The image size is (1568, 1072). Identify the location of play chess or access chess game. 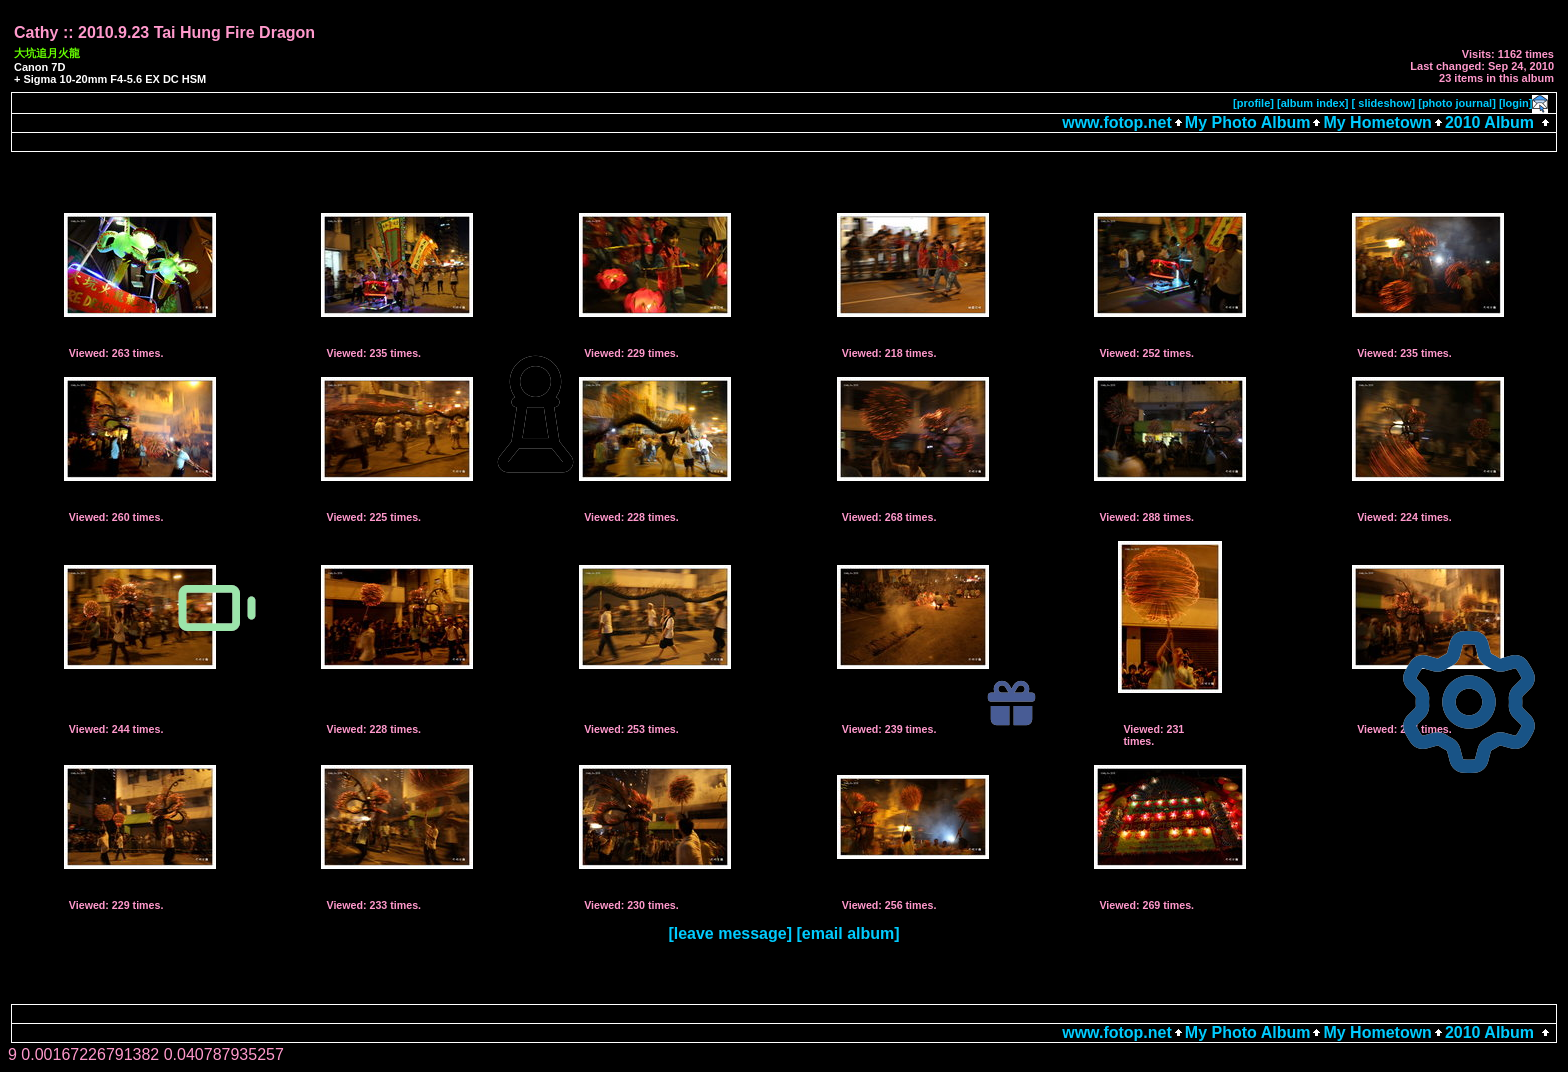
(535, 417).